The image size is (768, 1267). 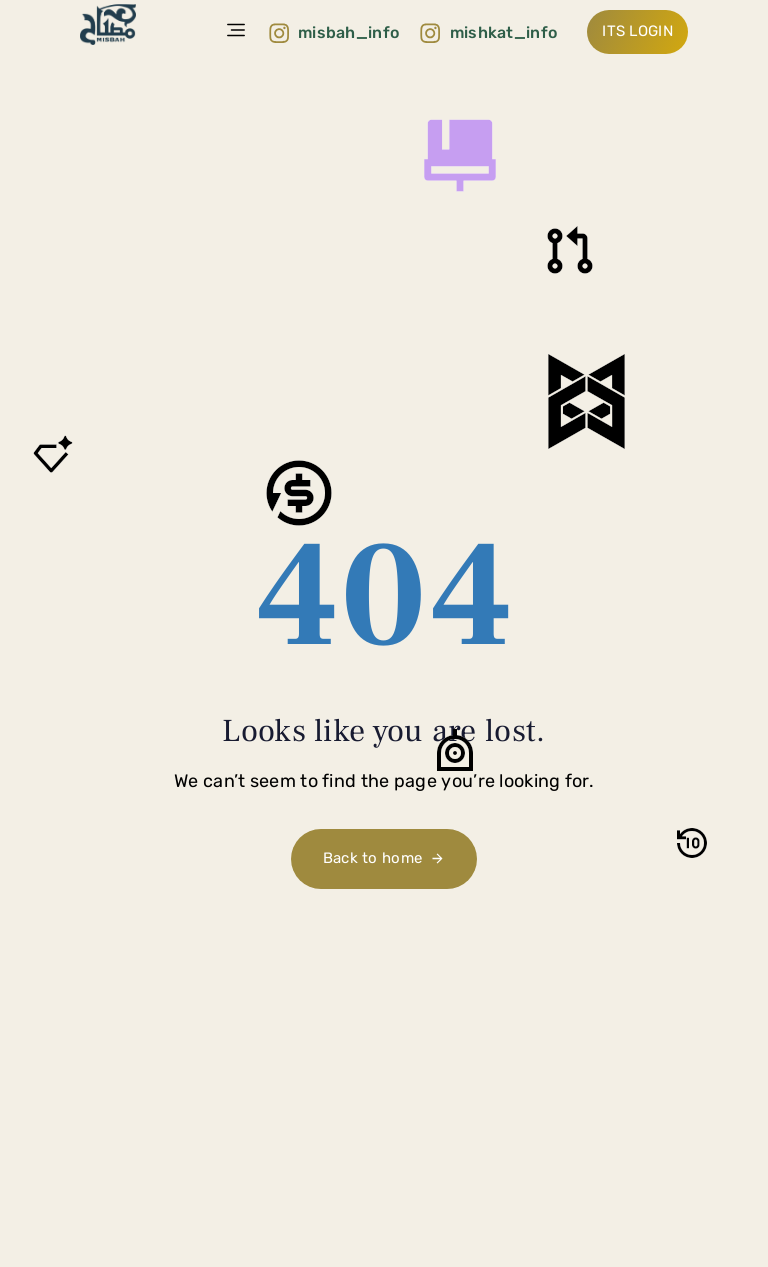 What do you see at coordinates (586, 401) in the screenshot?
I see `backbone.js framework logo` at bounding box center [586, 401].